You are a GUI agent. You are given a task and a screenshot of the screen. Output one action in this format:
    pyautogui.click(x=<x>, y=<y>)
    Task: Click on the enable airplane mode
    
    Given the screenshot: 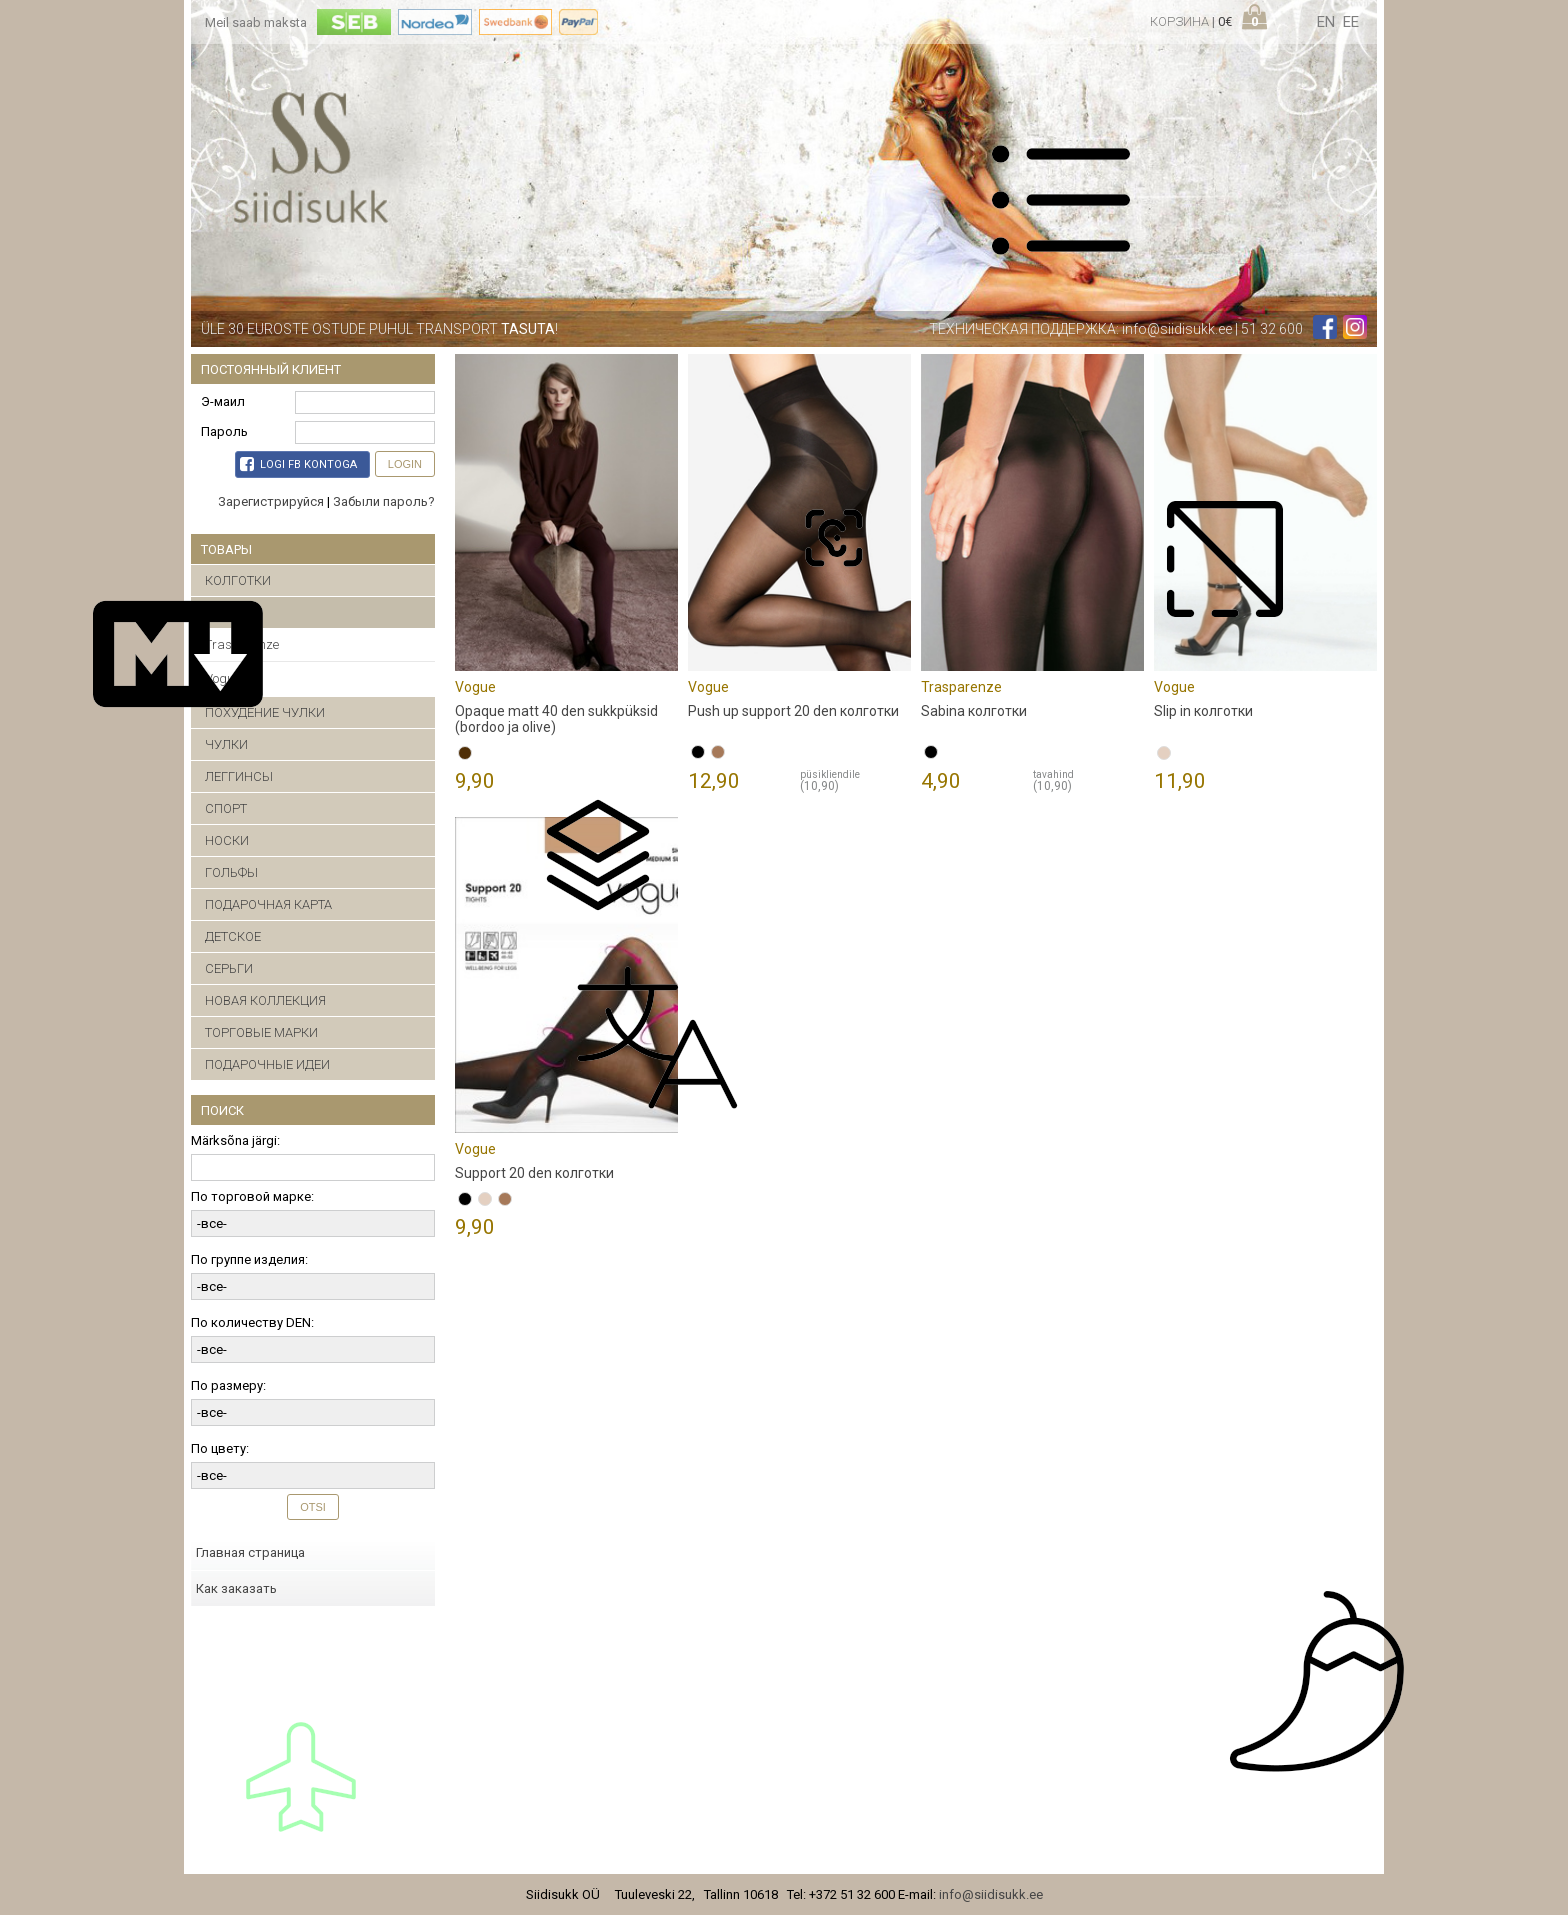 What is the action you would take?
    pyautogui.click(x=301, y=1777)
    